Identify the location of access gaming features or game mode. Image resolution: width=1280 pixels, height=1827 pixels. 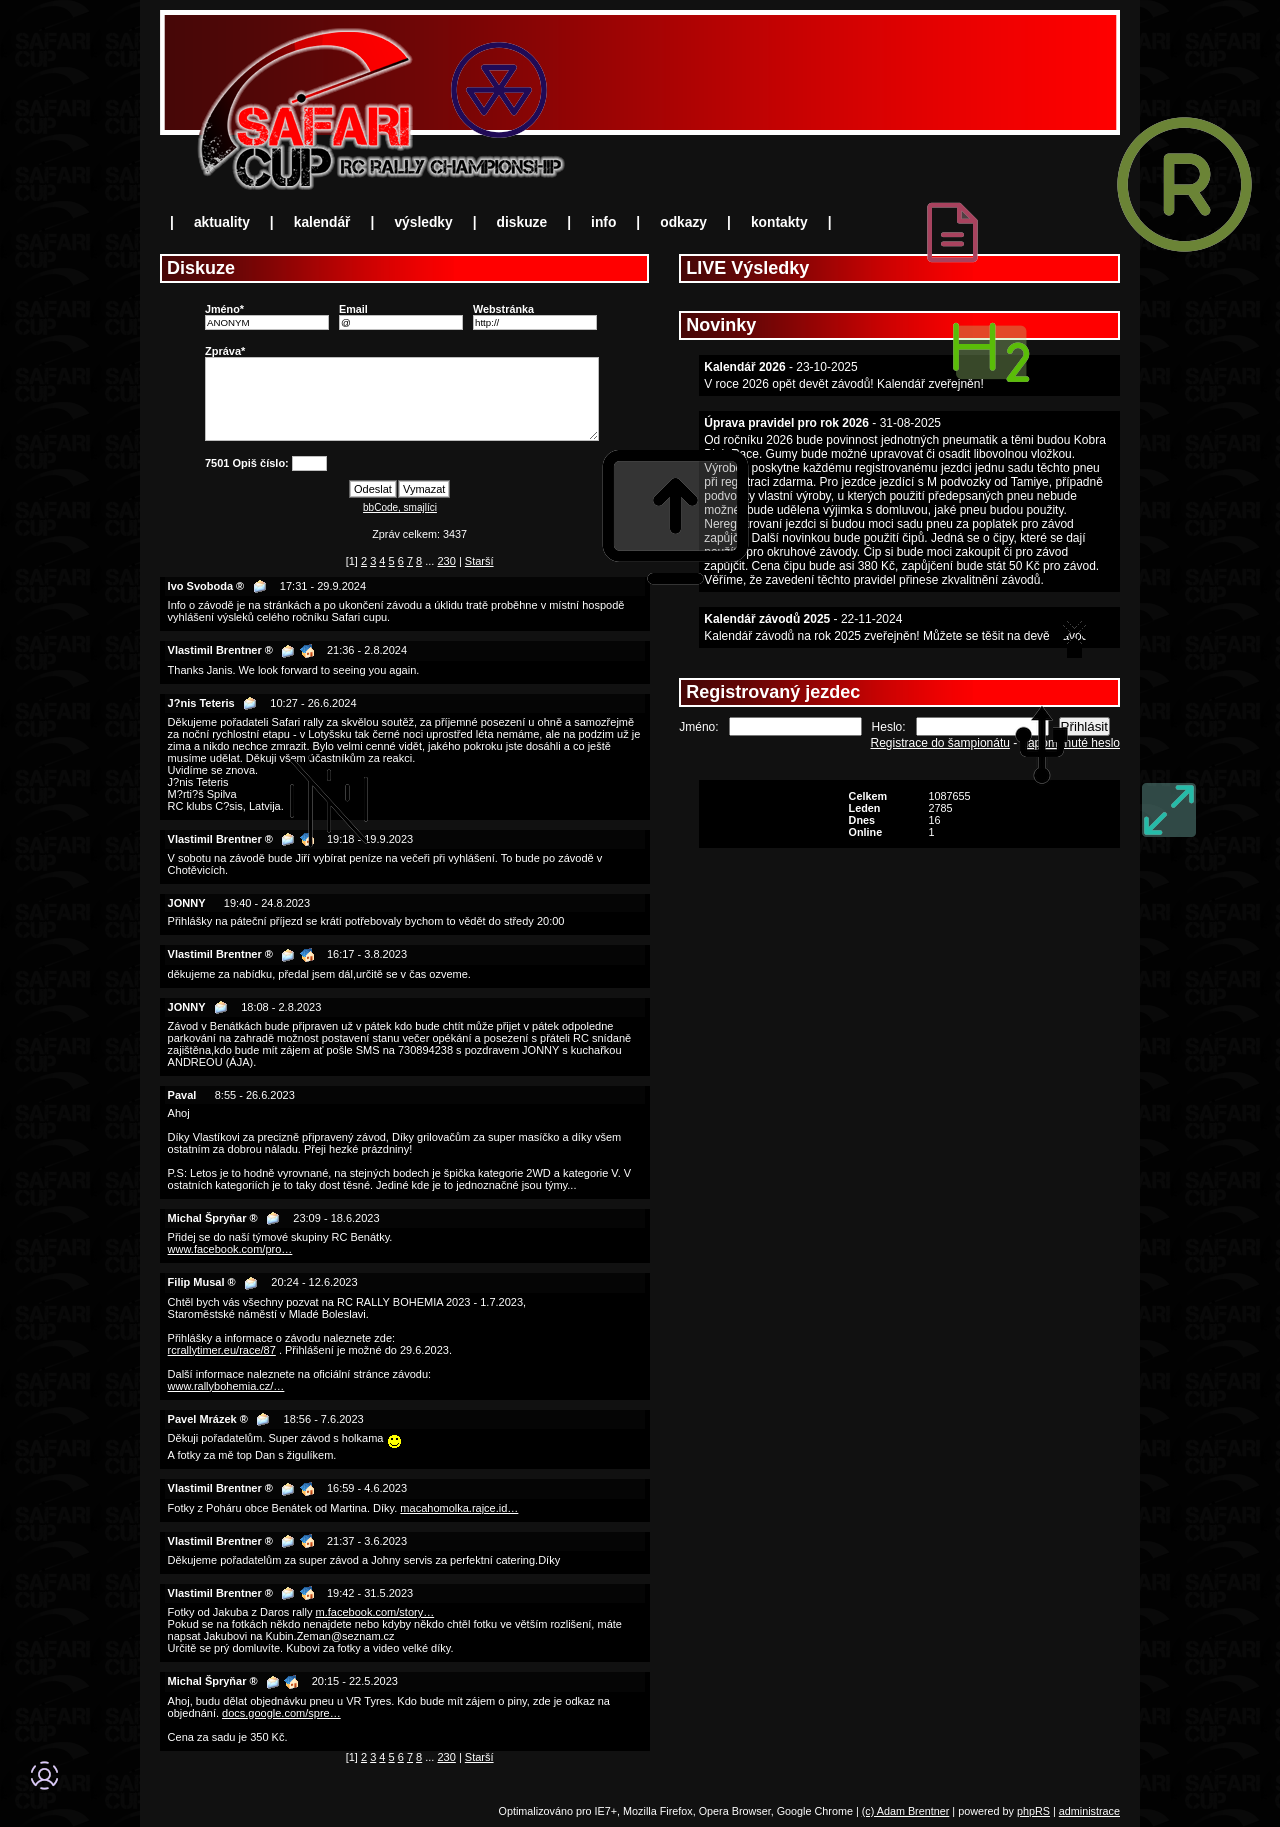
(1074, 632).